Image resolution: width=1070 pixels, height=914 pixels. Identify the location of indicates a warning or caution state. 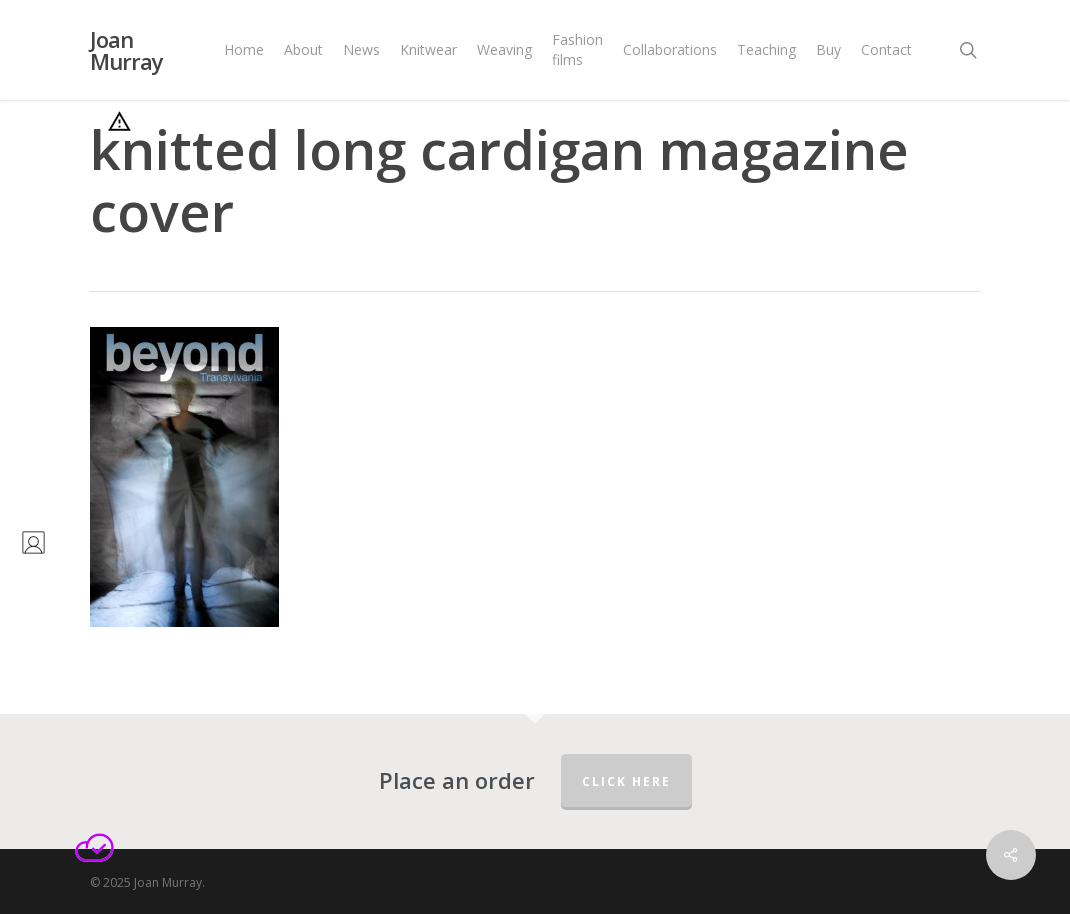
(119, 121).